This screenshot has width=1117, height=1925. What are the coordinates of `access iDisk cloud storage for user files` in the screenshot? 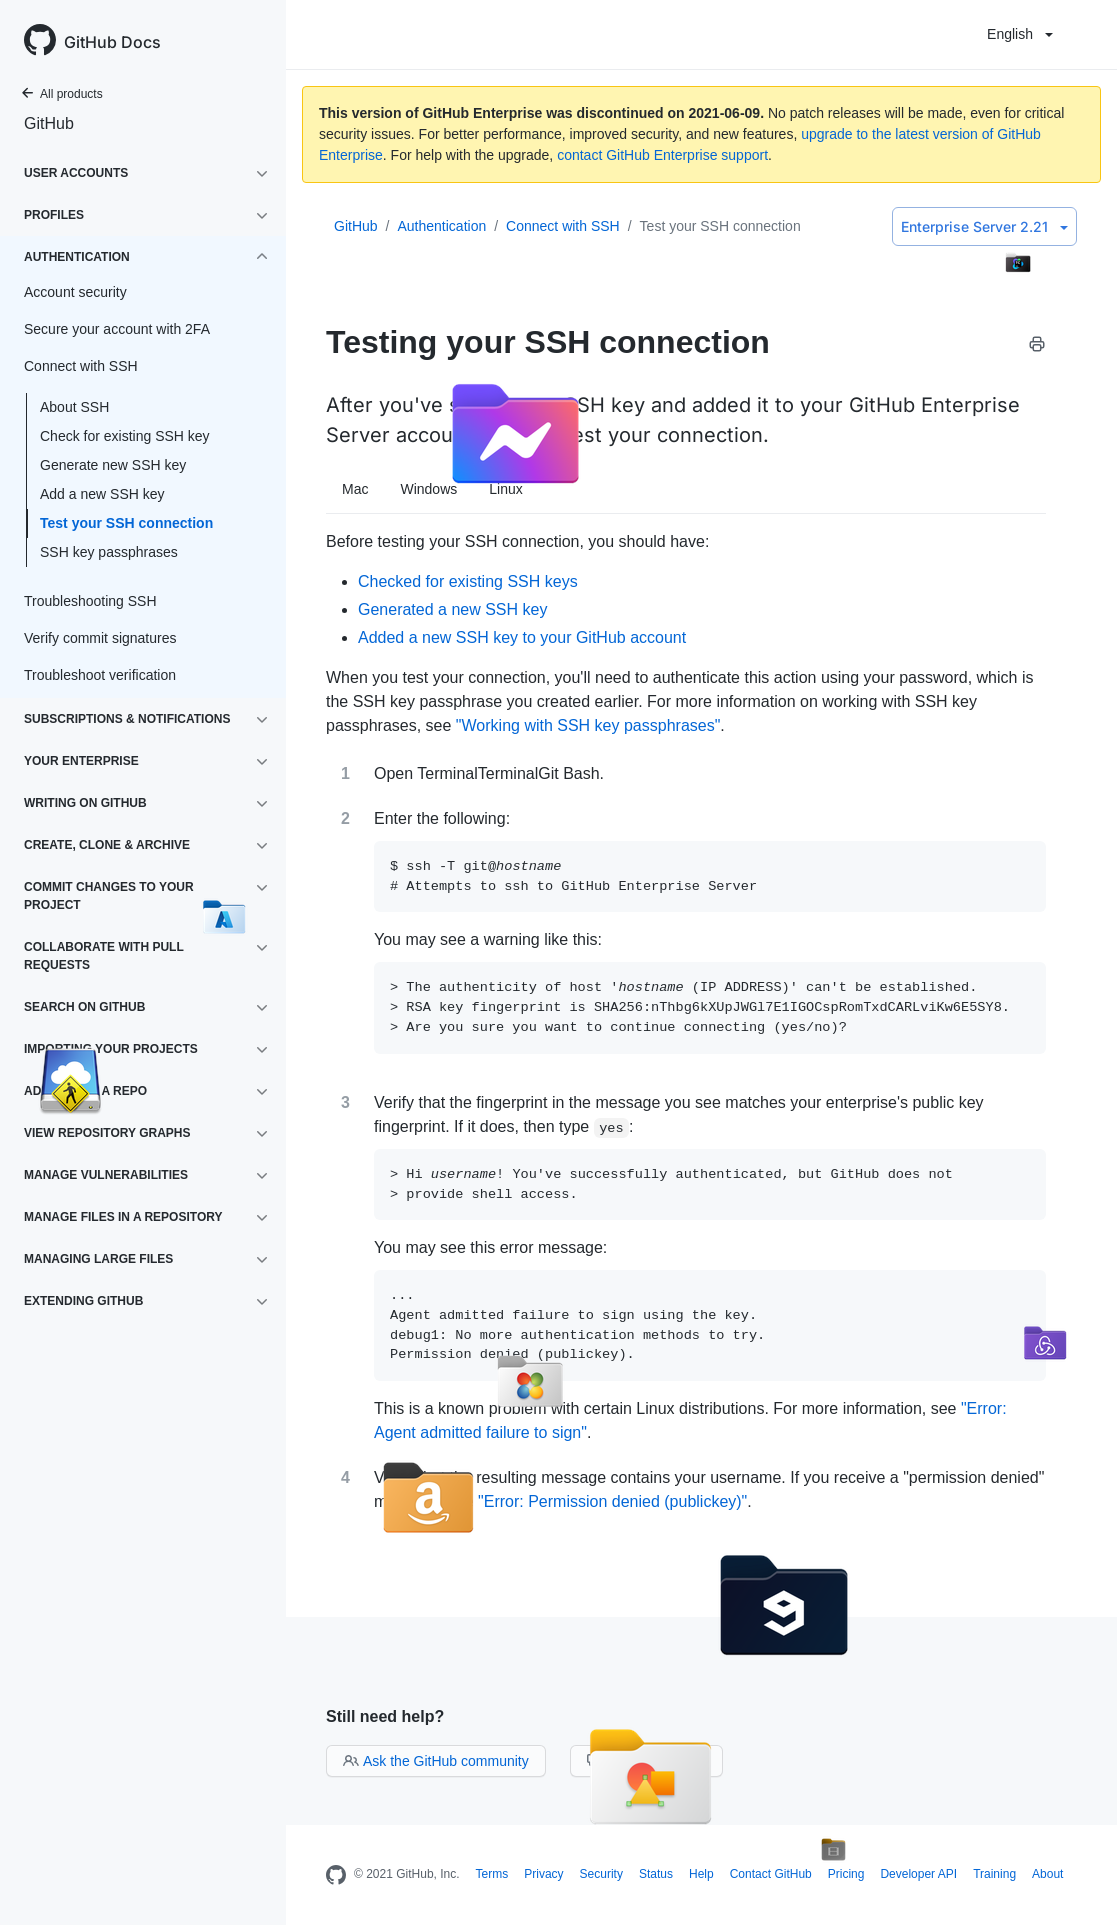 It's located at (70, 1081).